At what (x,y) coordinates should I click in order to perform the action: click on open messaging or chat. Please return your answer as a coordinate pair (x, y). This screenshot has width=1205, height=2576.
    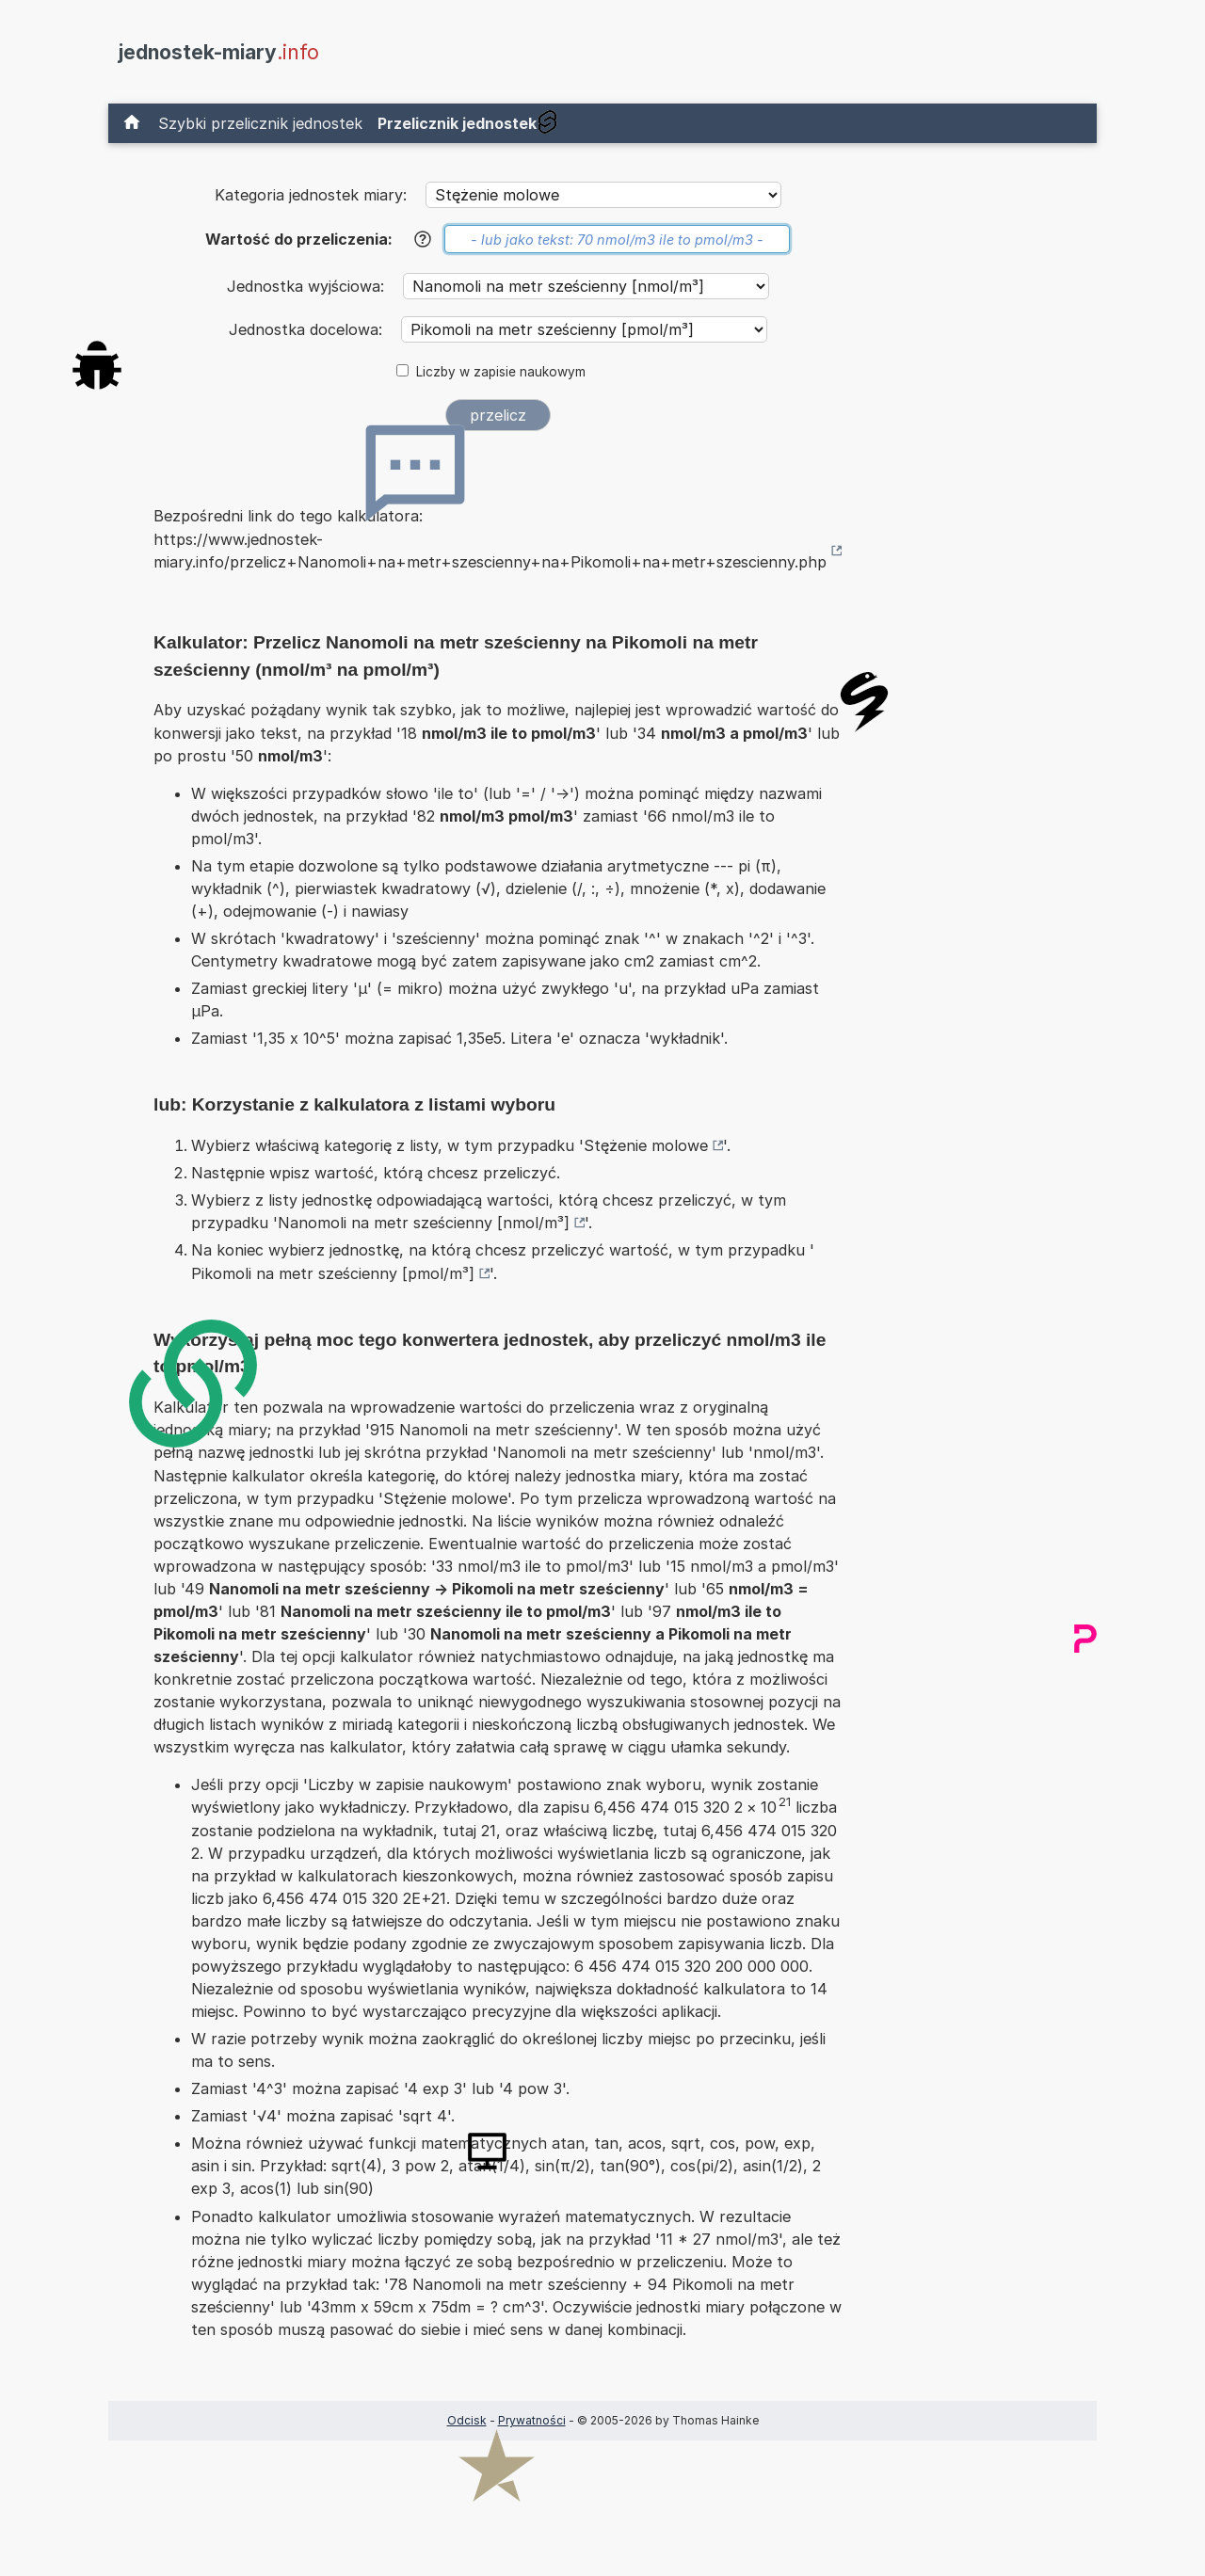
    Looking at the image, I should click on (415, 470).